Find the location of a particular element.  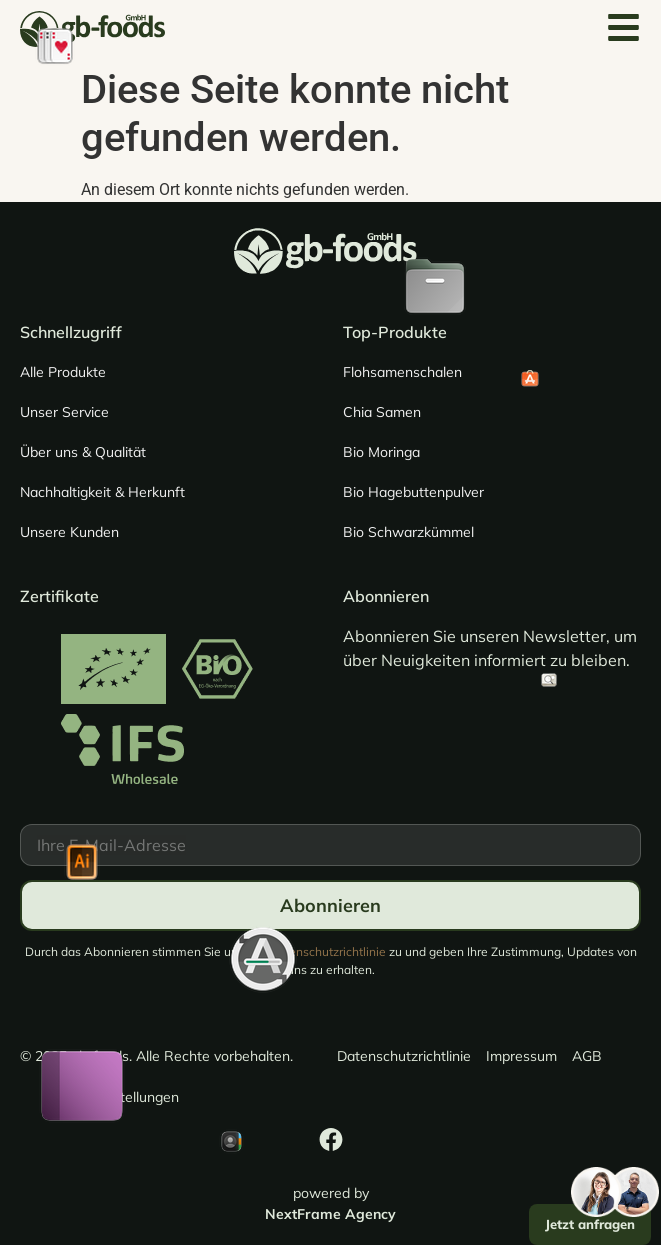

access the desktop folder is located at coordinates (82, 1083).